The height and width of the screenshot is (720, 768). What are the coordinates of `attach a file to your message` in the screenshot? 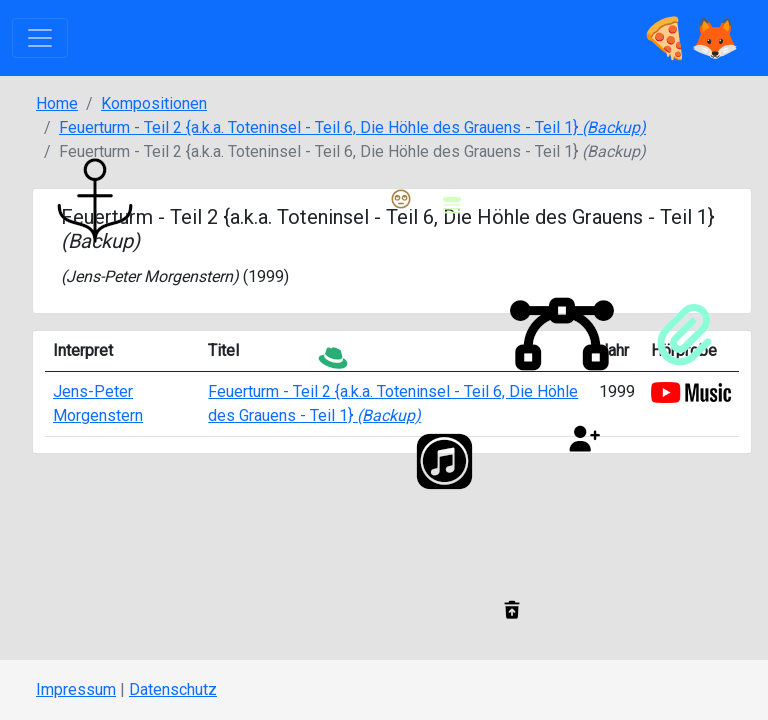 It's located at (686, 336).